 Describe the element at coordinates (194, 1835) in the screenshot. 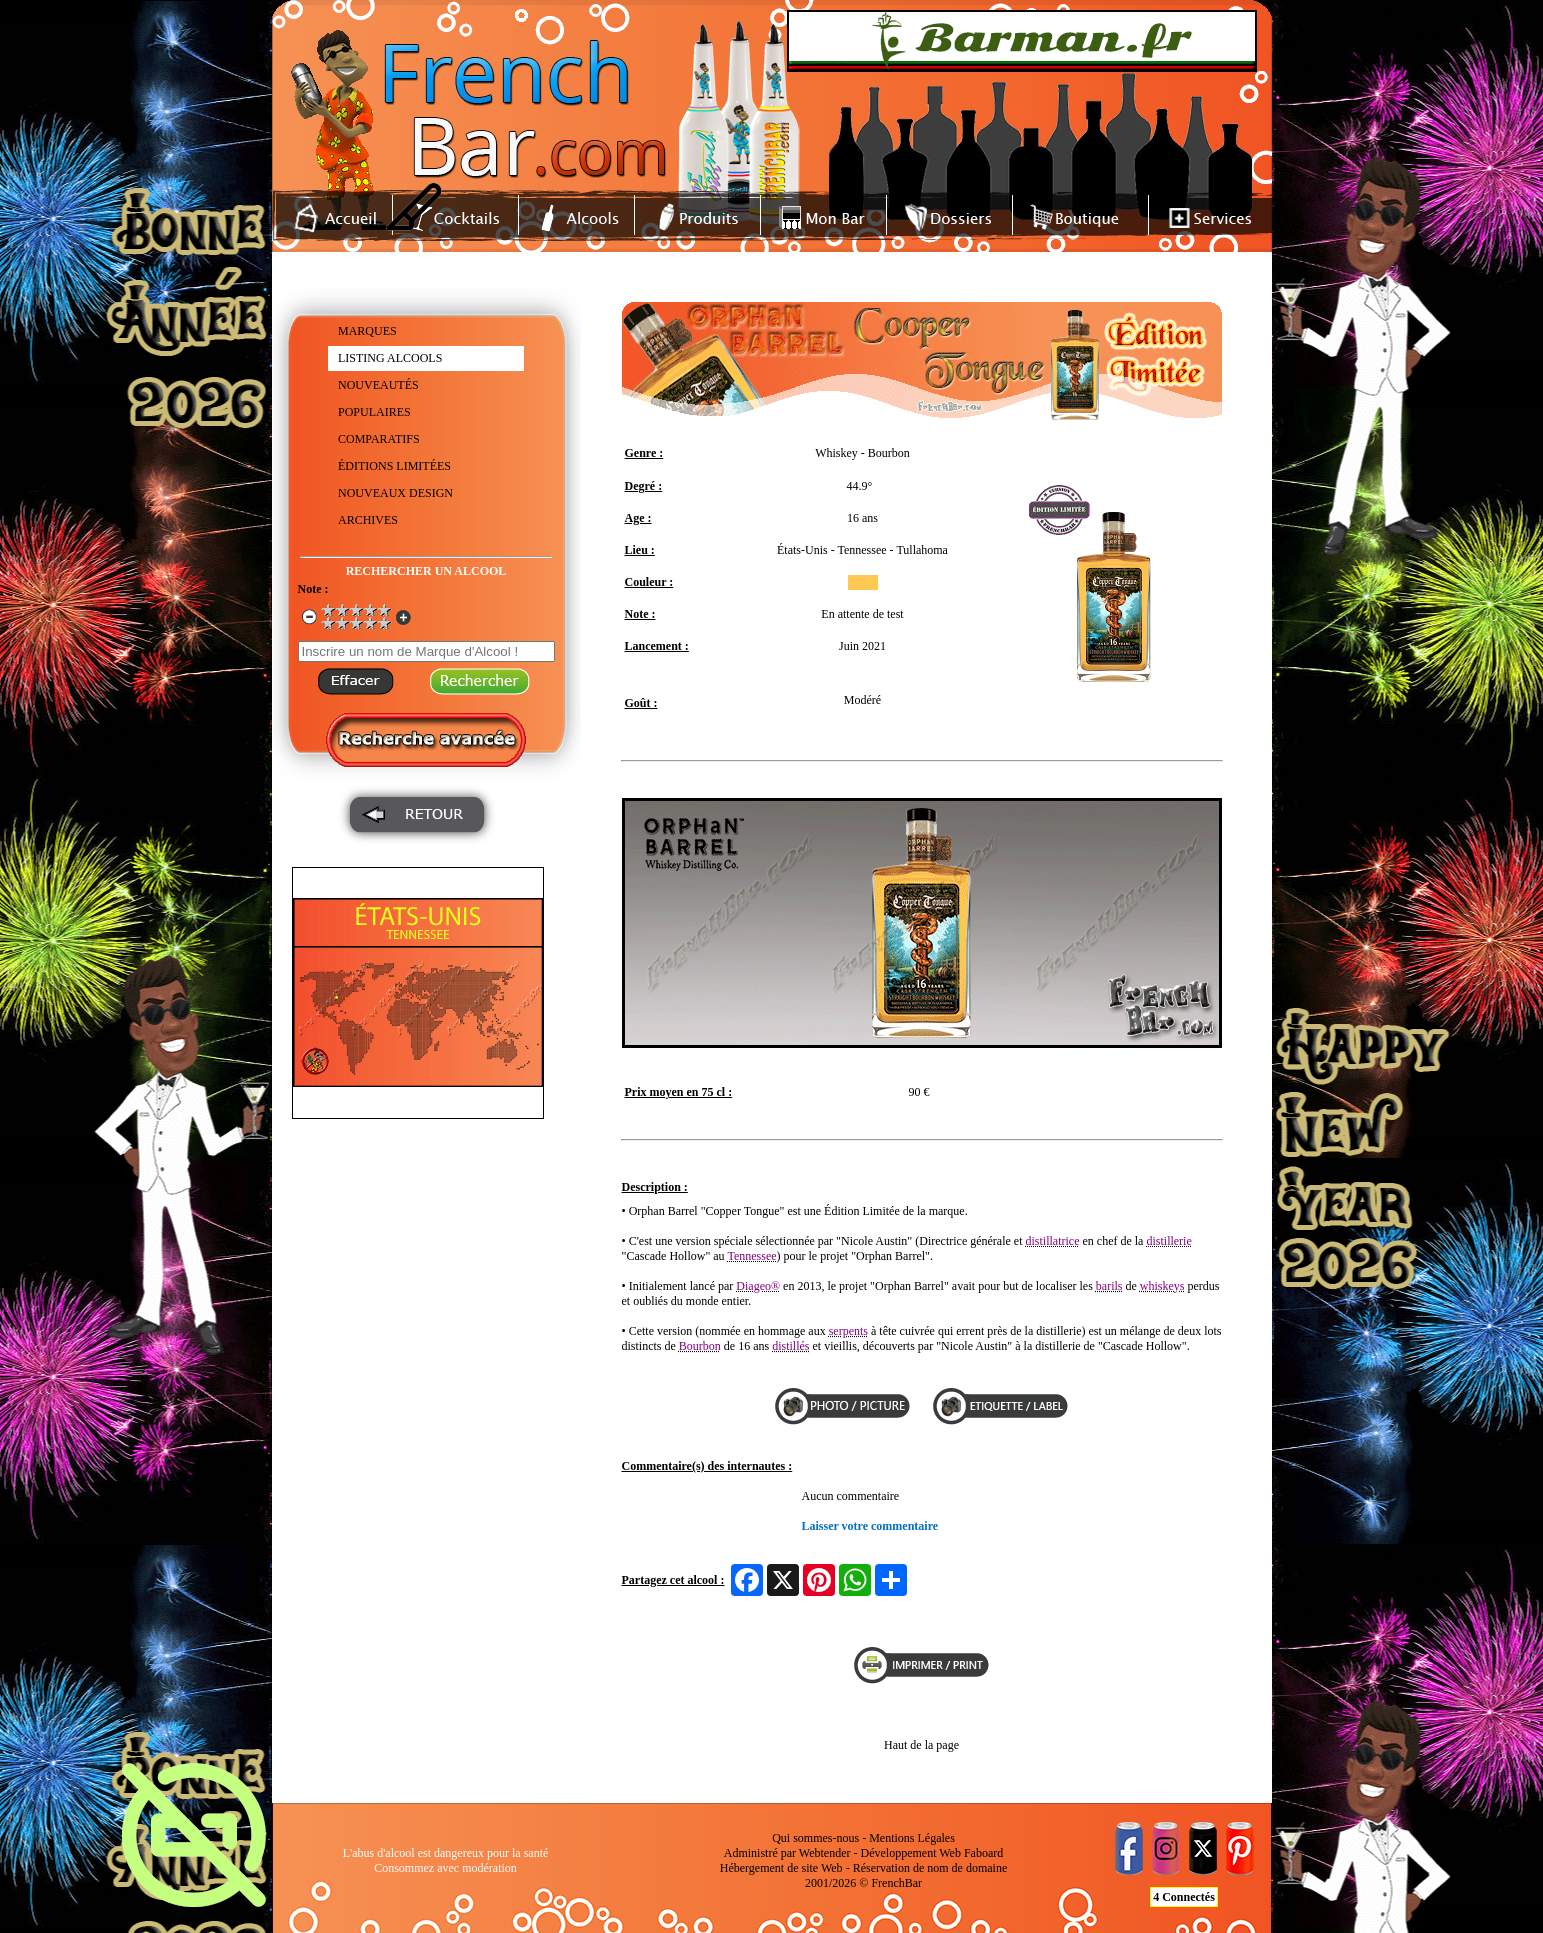

I see `disable picture-in-picture mode` at that location.